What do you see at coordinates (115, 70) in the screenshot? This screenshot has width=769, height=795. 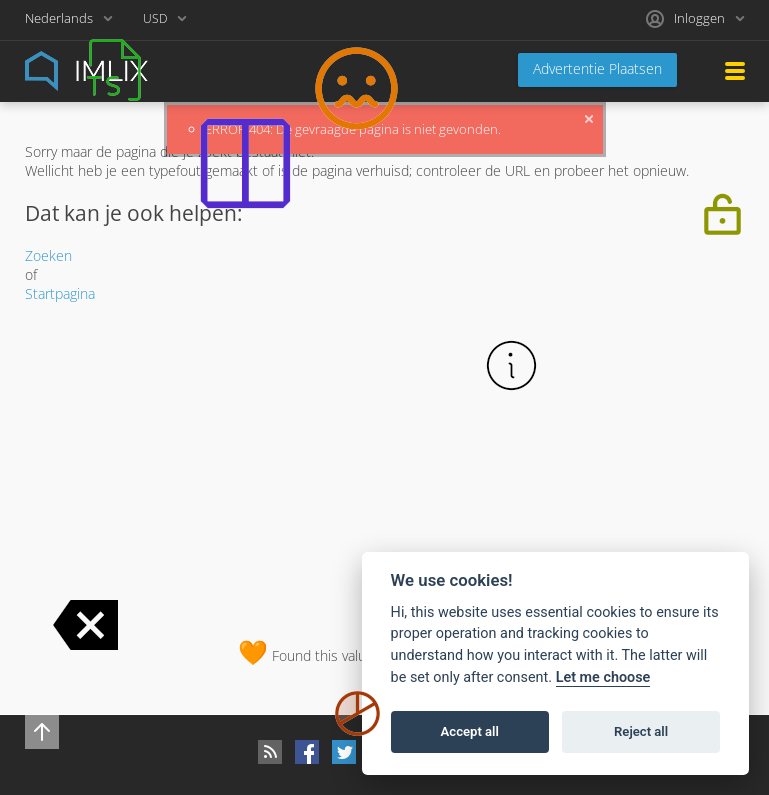 I see `open a TypeScript file` at bounding box center [115, 70].